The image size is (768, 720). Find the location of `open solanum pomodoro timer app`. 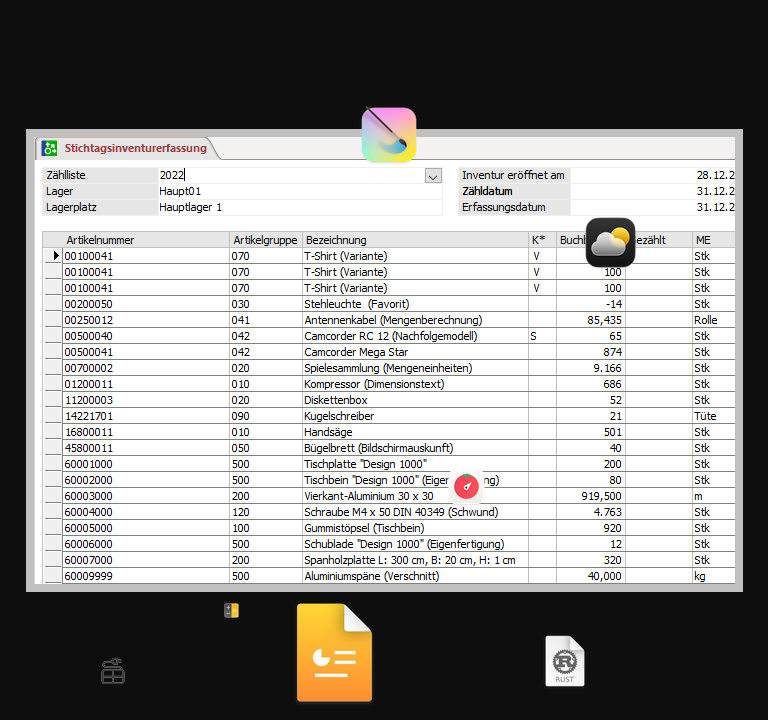

open solanum pomodoro timer app is located at coordinates (466, 486).